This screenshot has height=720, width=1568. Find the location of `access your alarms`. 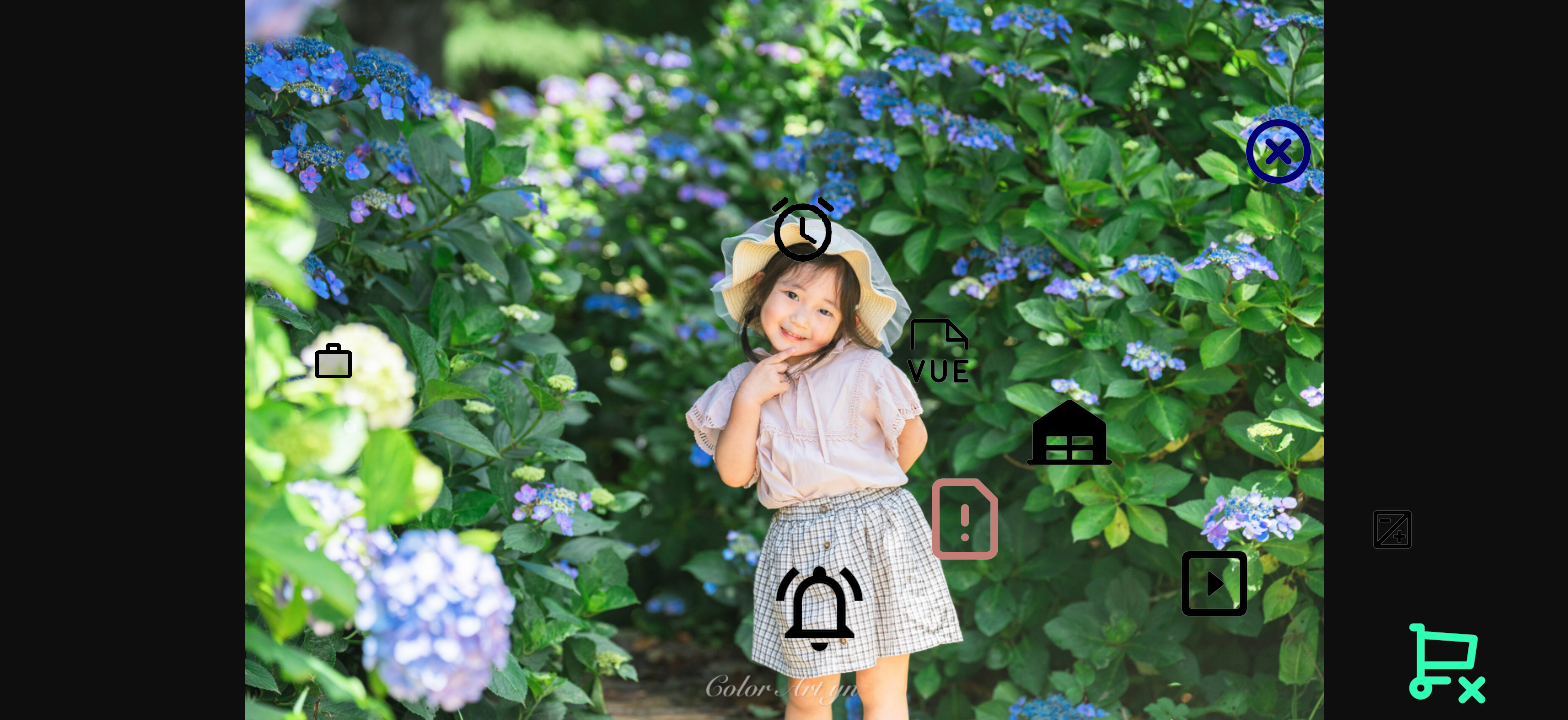

access your alarms is located at coordinates (803, 229).